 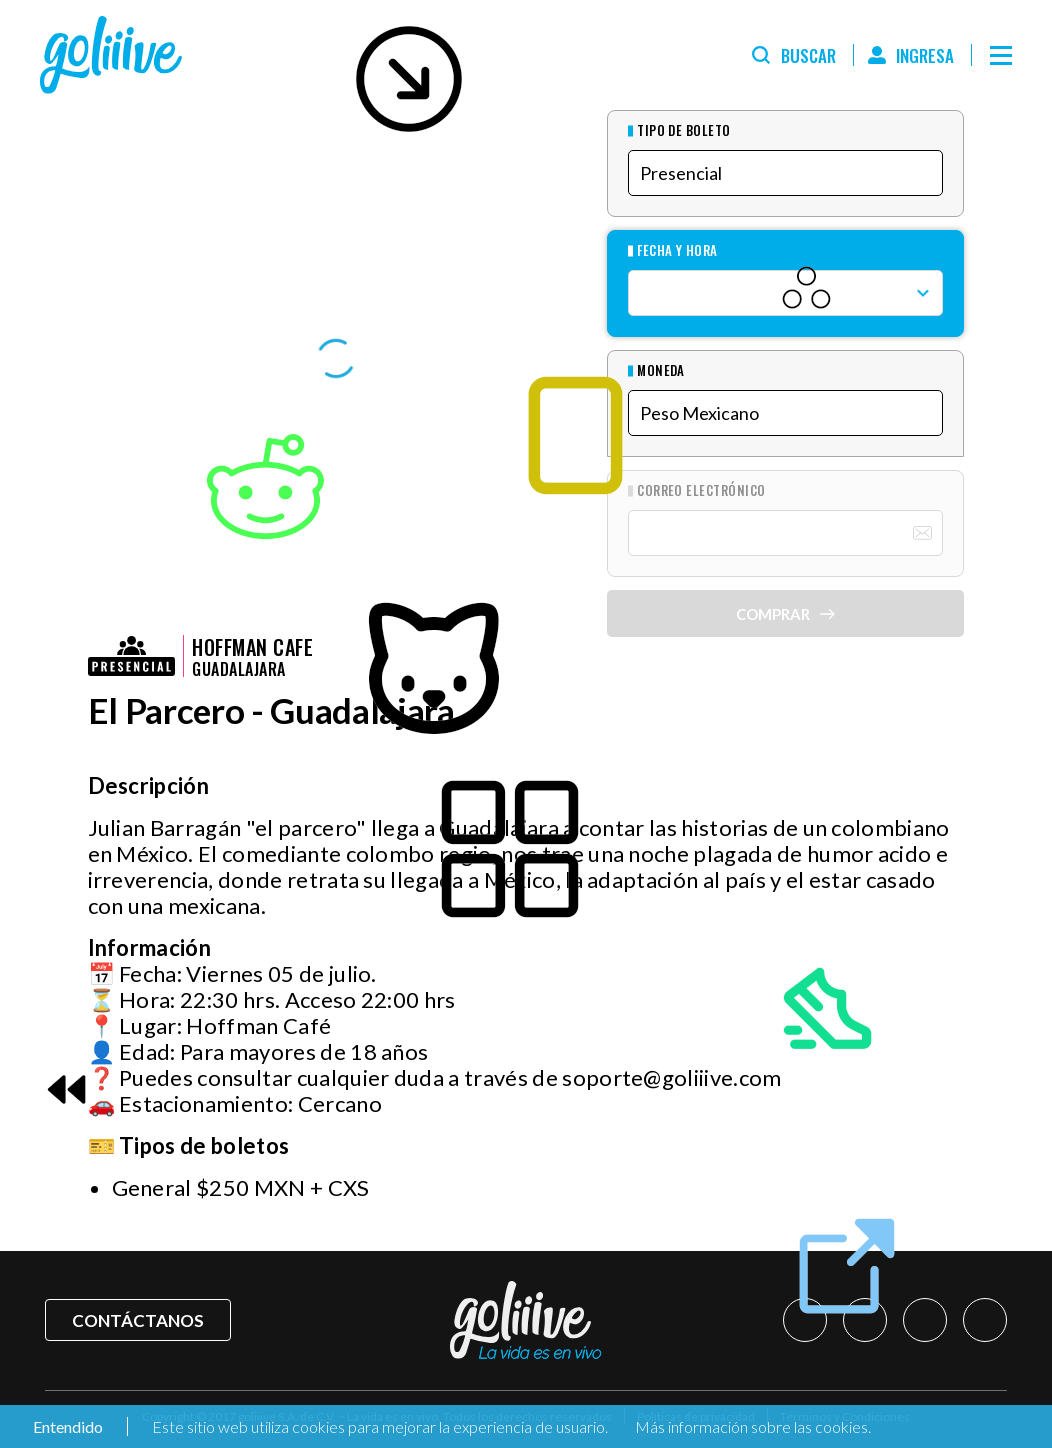 What do you see at coordinates (434, 669) in the screenshot?
I see `access pet-related features or settings` at bounding box center [434, 669].